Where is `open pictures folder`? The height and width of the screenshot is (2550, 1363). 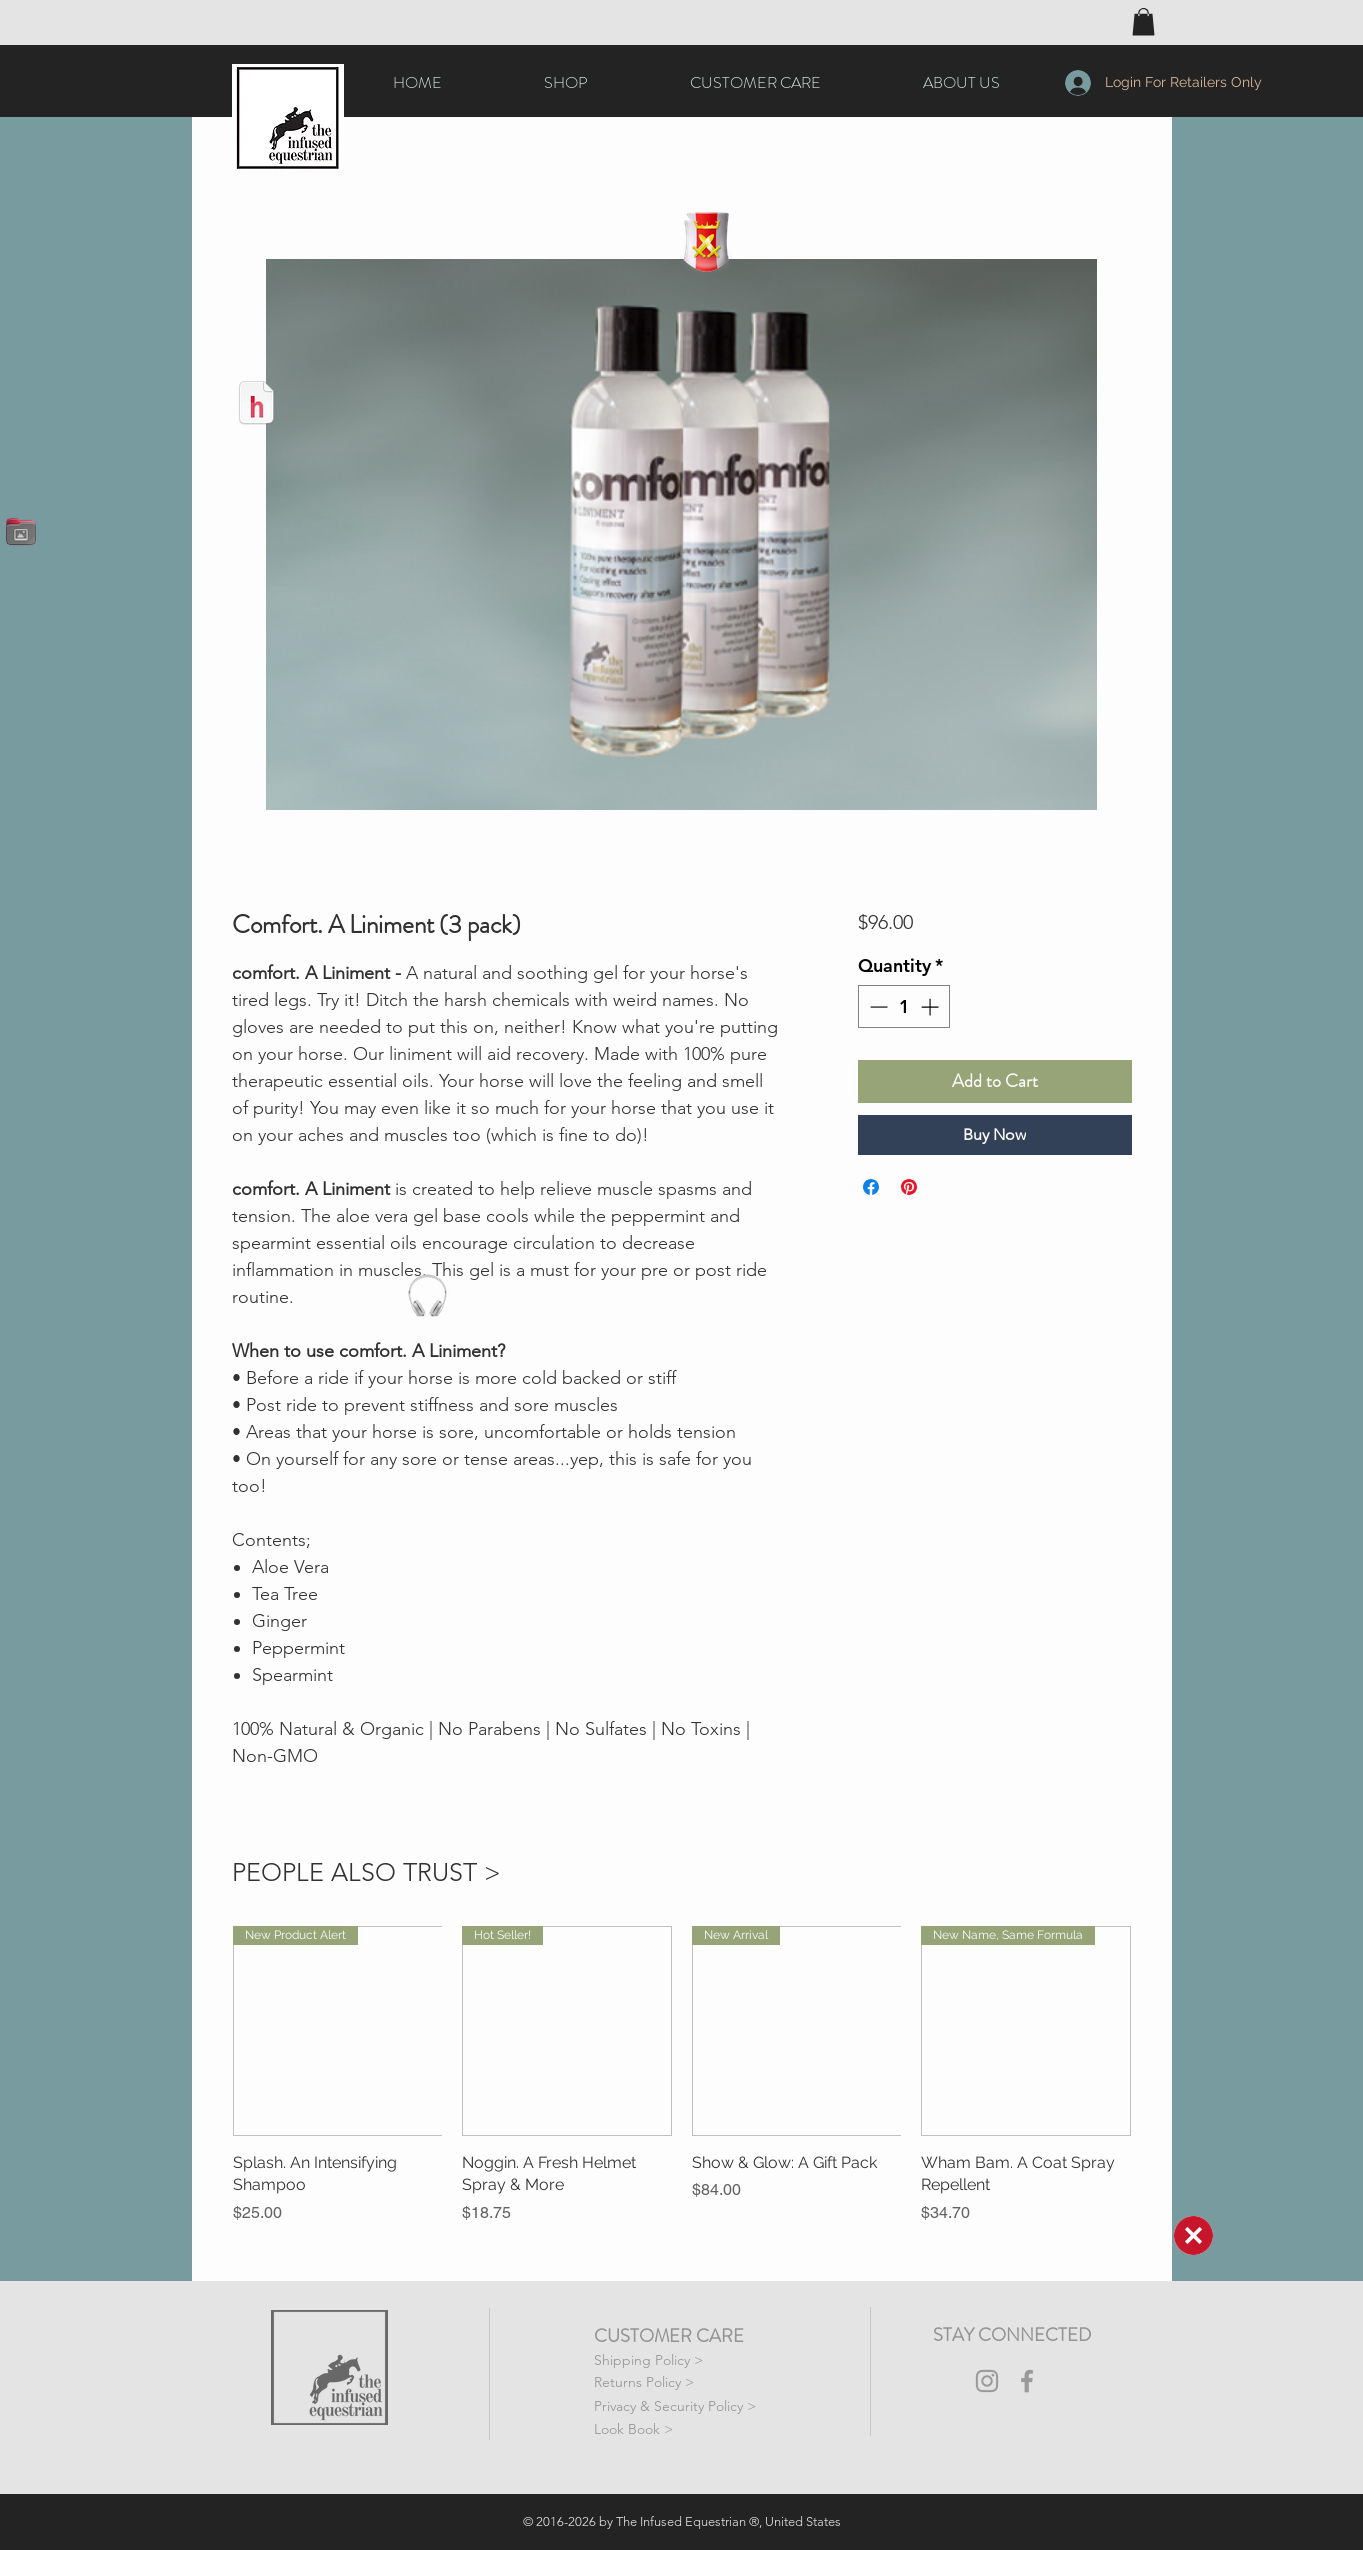 open pictures folder is located at coordinates (21, 531).